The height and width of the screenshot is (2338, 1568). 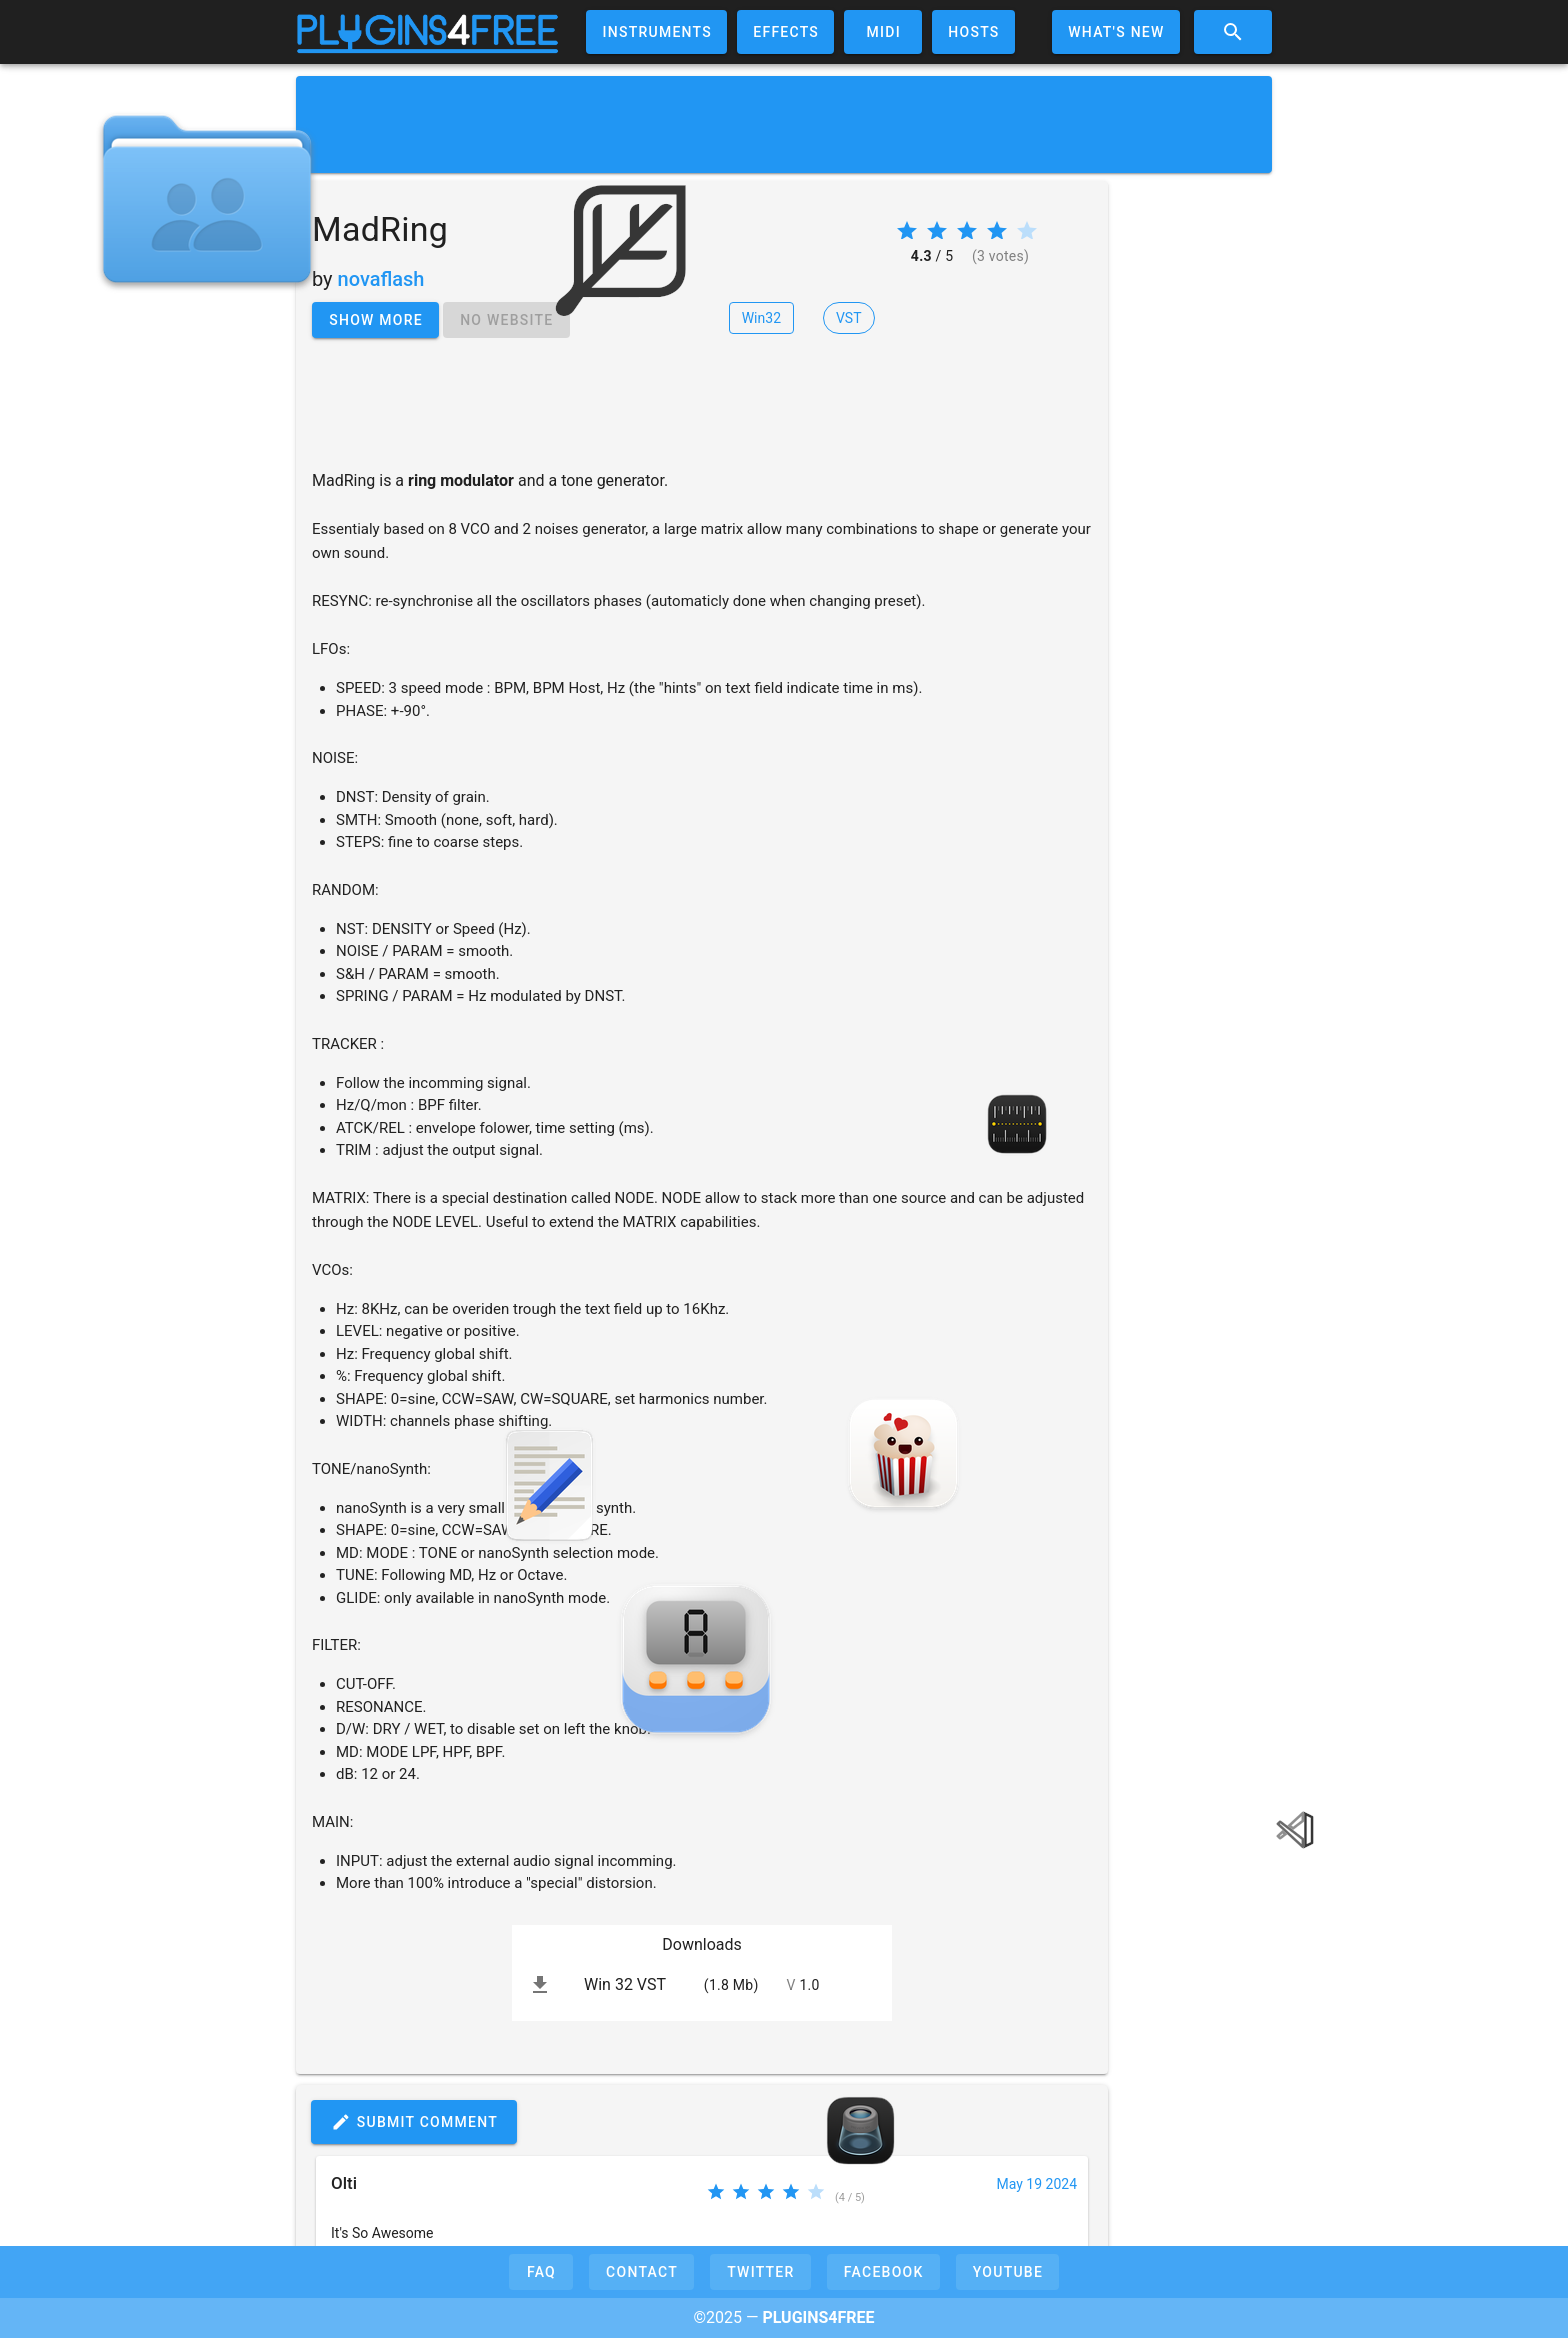 I want to click on open the Measure app, so click(x=1017, y=1124).